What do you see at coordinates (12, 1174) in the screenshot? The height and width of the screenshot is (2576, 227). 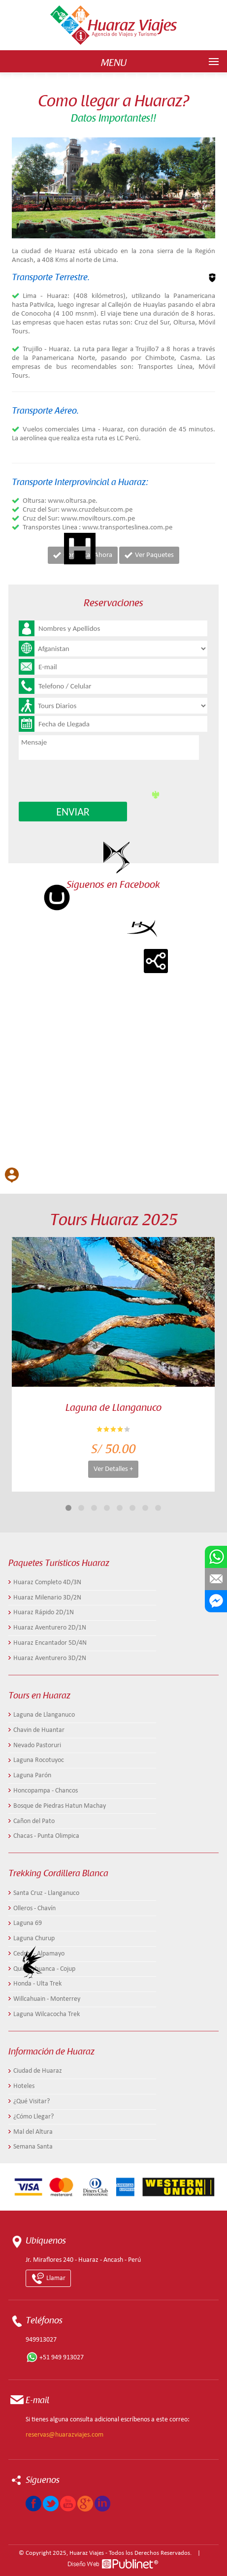 I see `view user profile location` at bounding box center [12, 1174].